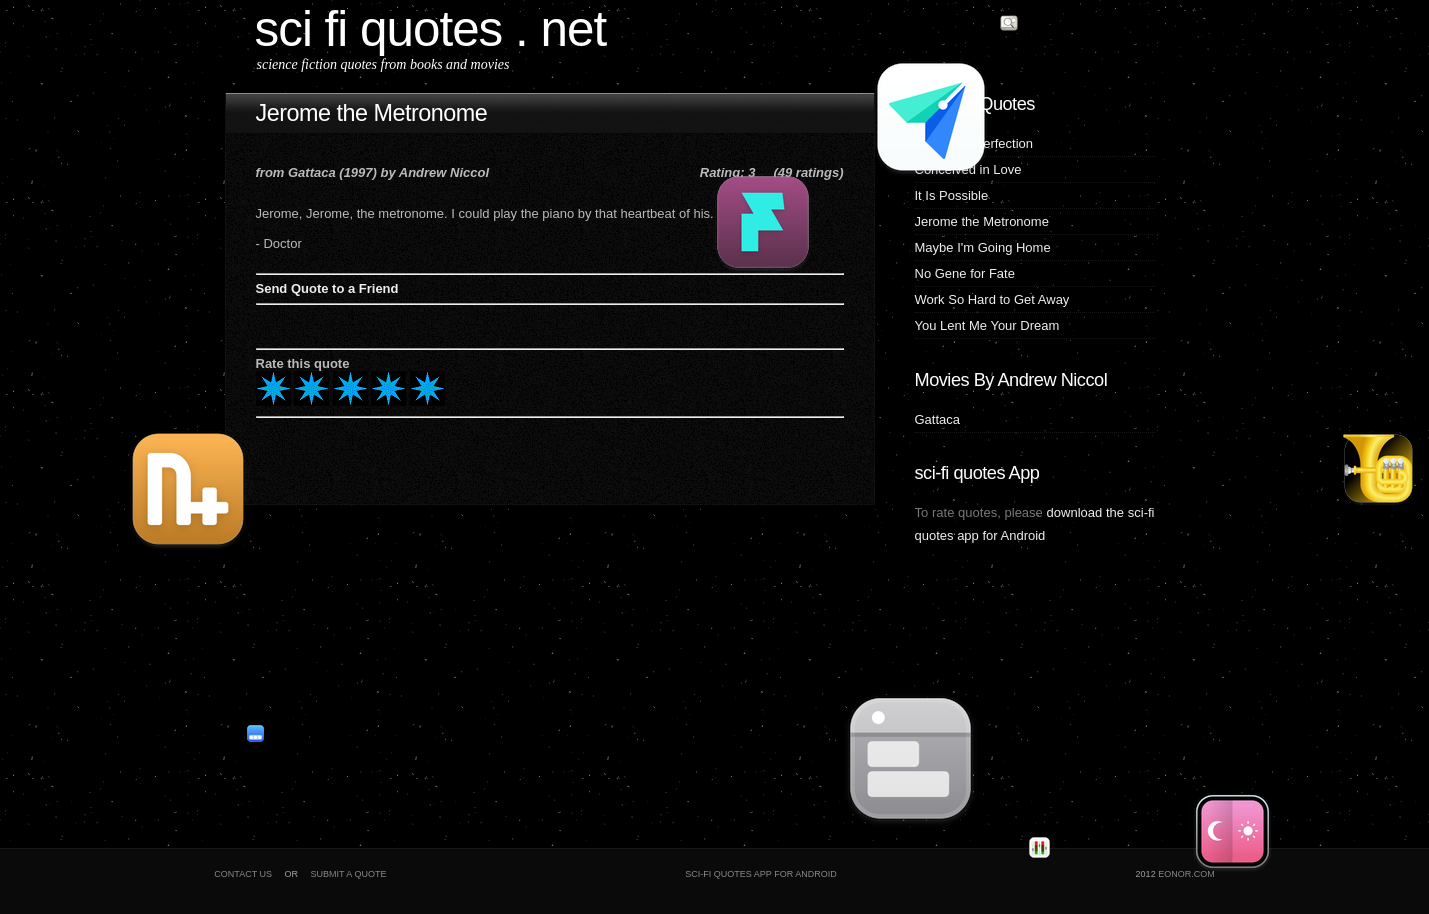  I want to click on open feishu messaging app, so click(931, 117).